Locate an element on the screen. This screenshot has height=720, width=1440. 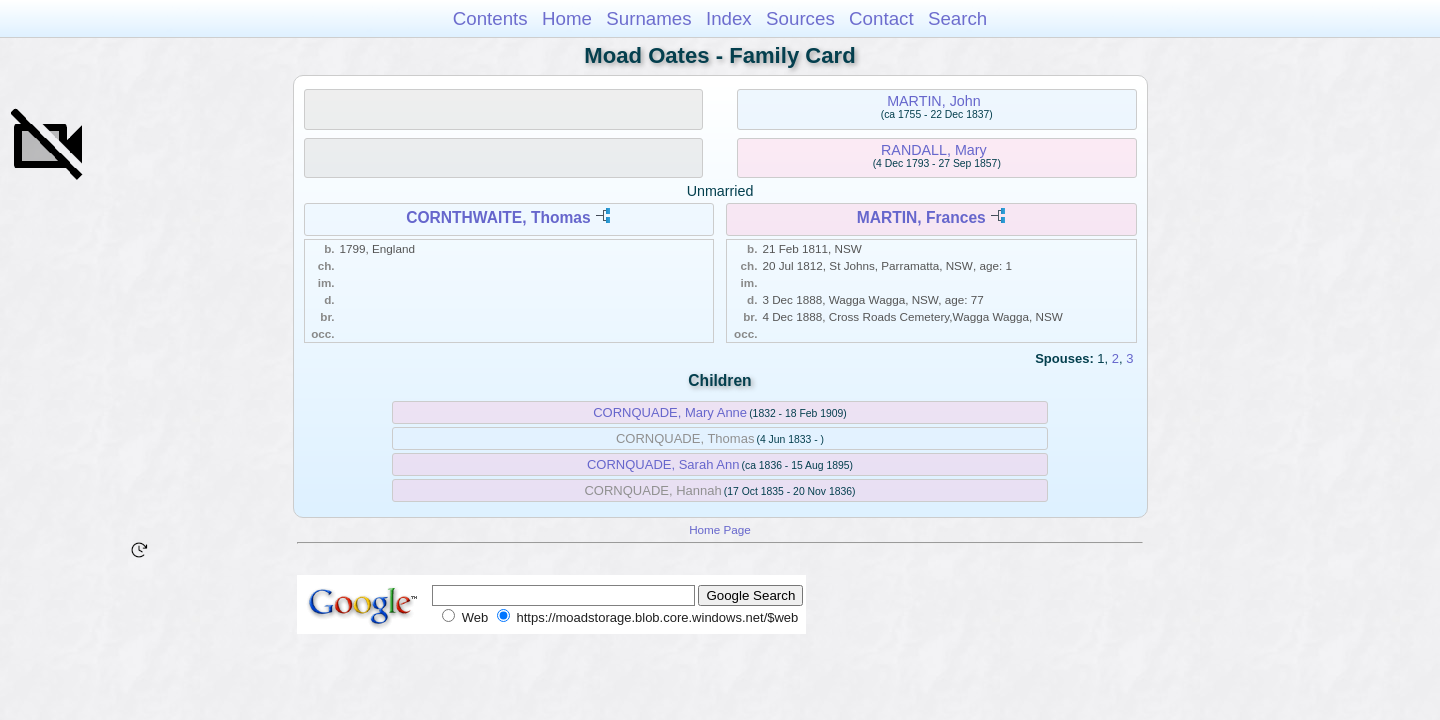
turn off camera or video is located at coordinates (48, 146).